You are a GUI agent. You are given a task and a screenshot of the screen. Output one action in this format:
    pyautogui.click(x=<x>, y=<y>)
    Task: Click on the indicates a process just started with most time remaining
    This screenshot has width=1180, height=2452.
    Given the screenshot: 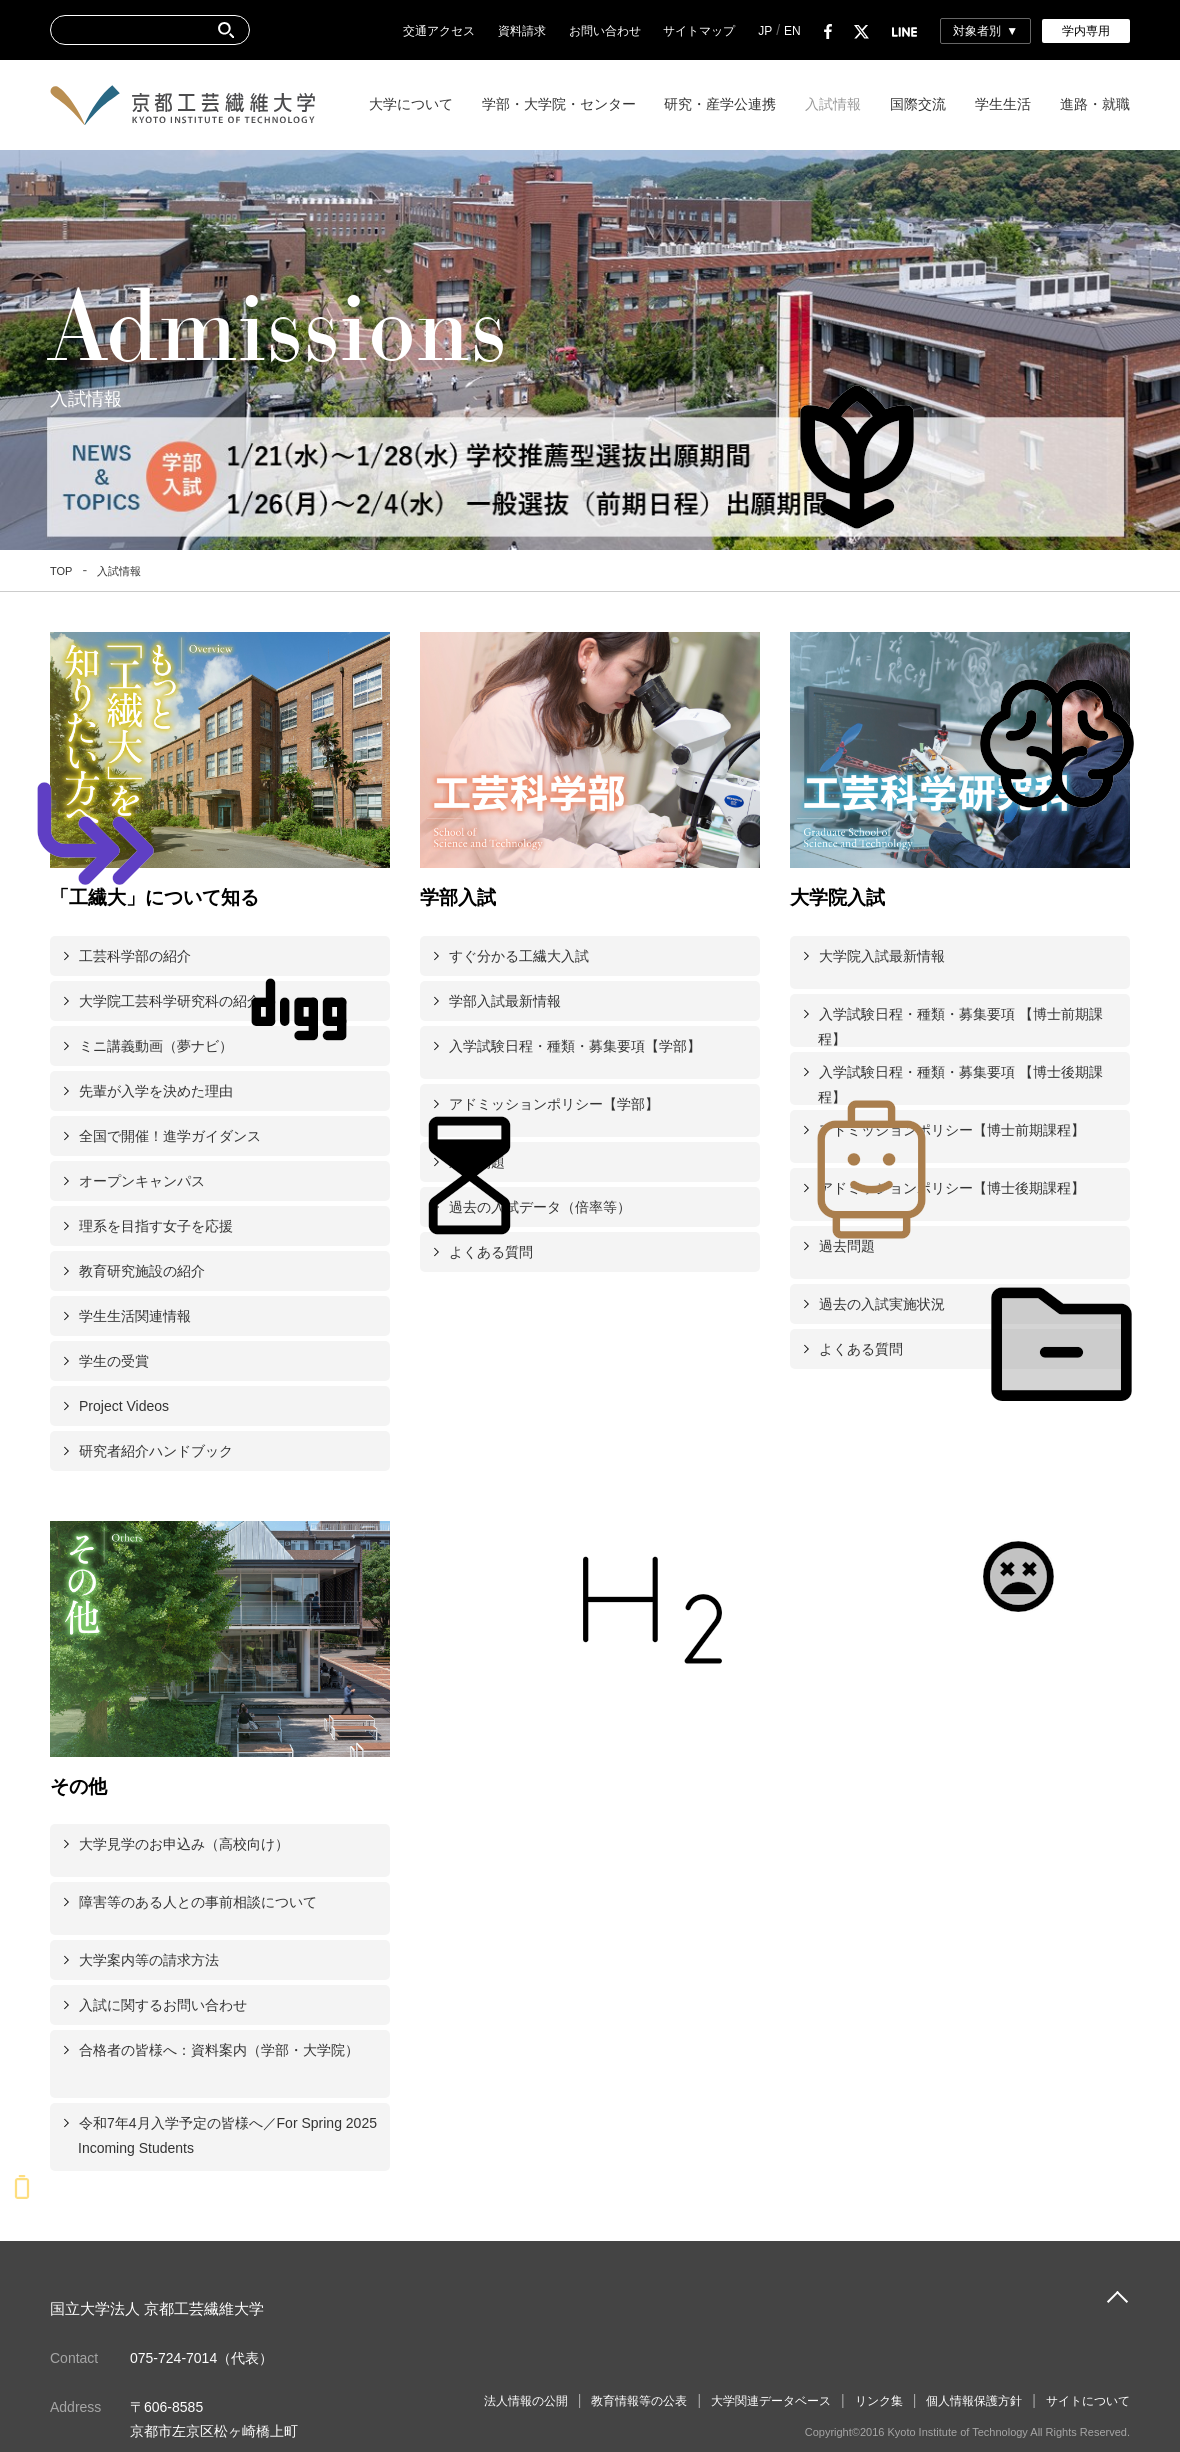 What is the action you would take?
    pyautogui.click(x=469, y=1175)
    